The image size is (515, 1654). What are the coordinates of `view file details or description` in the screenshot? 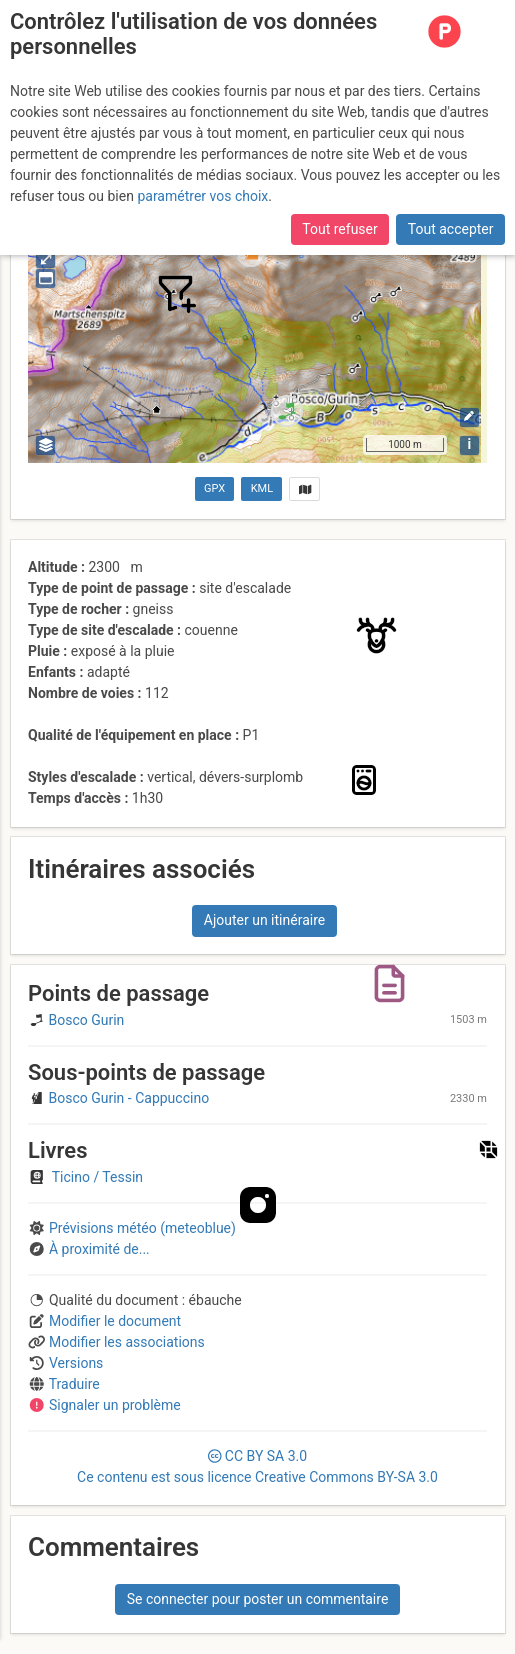 It's located at (389, 983).